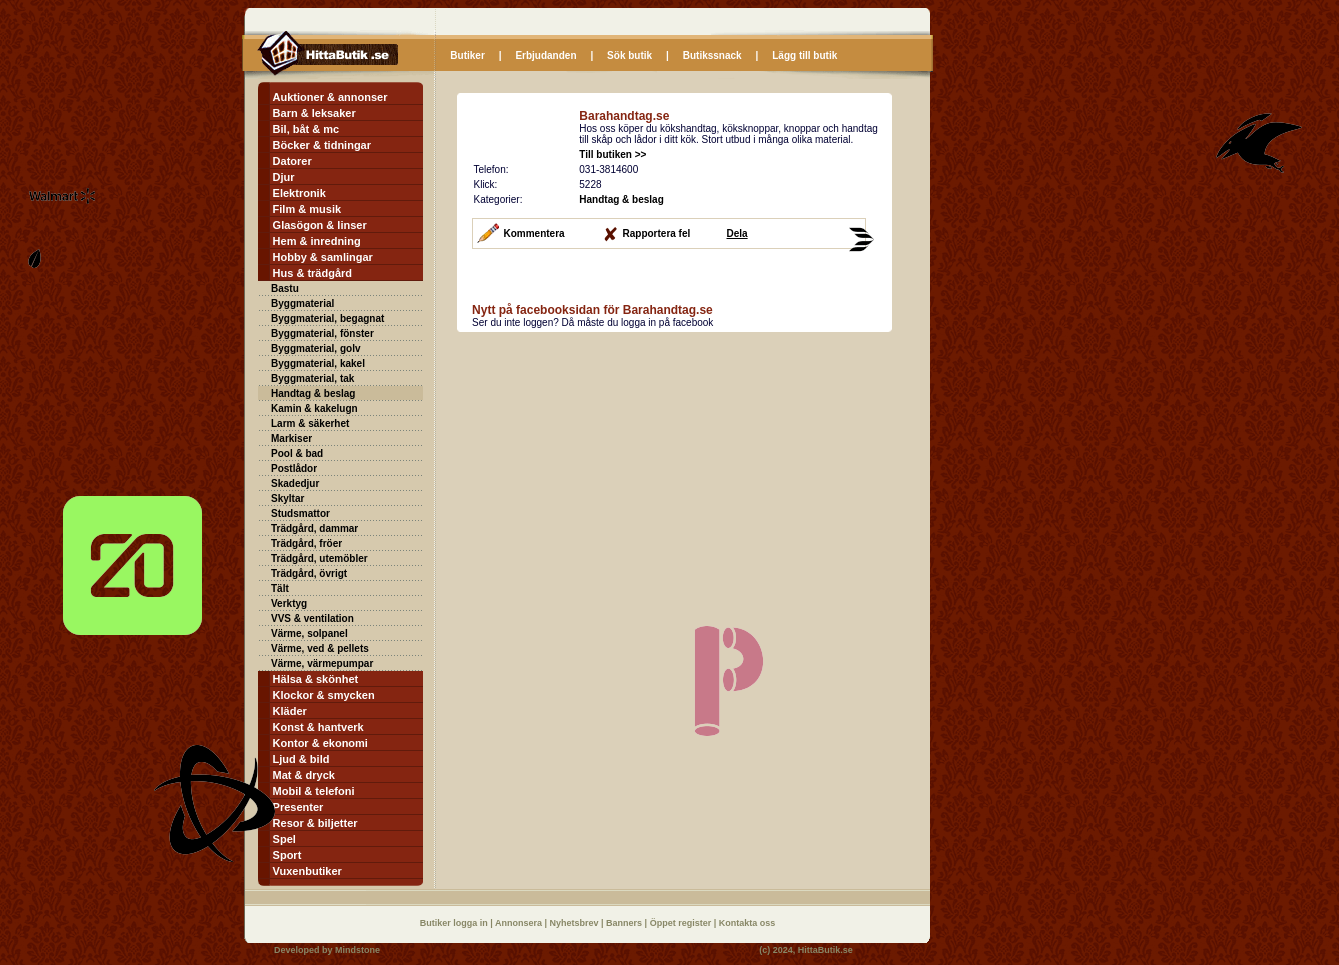  What do you see at coordinates (214, 803) in the screenshot?
I see `launch Battle.net gaming client` at bounding box center [214, 803].